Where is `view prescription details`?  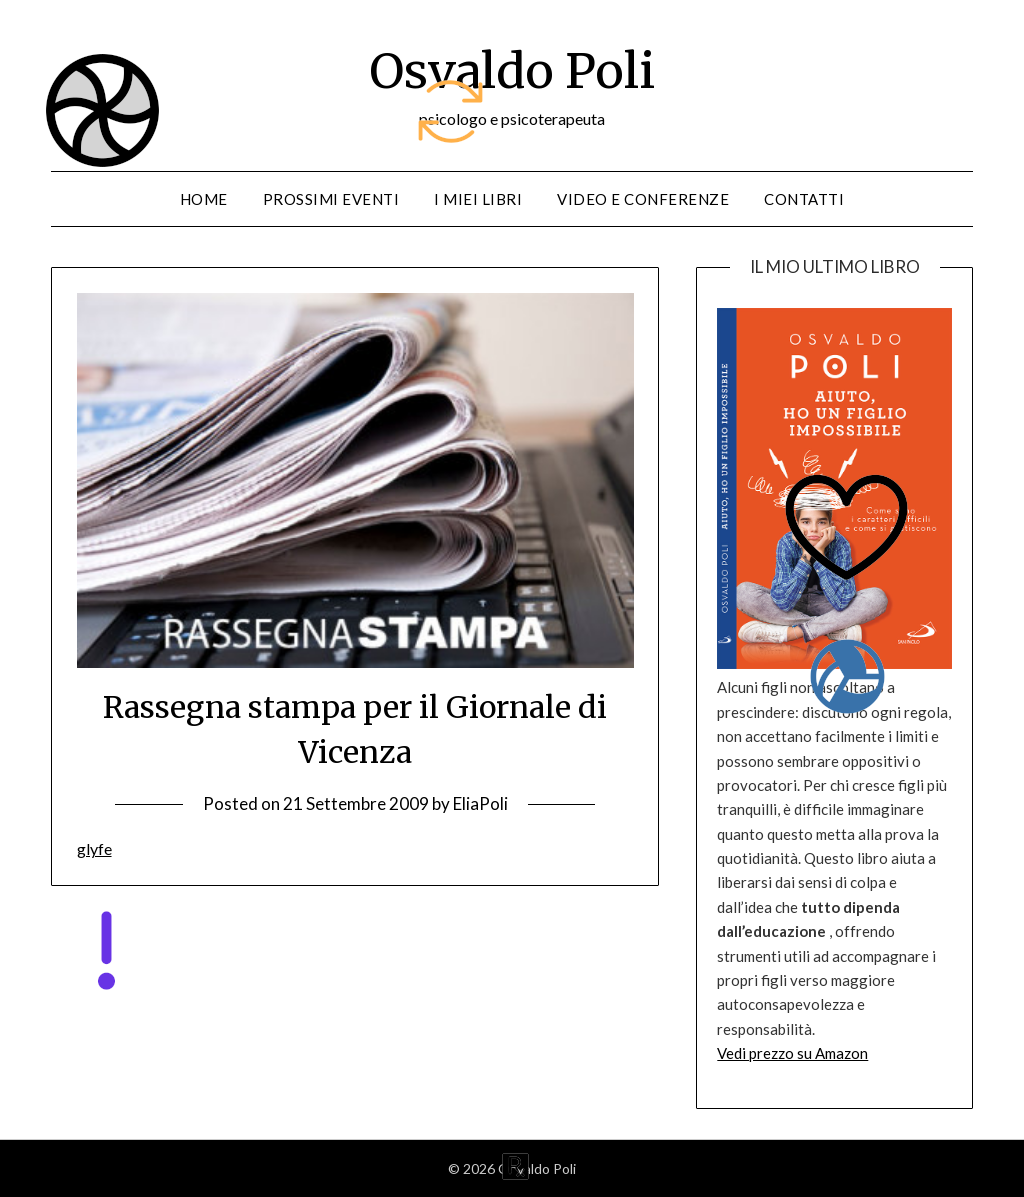 view prescription details is located at coordinates (515, 1166).